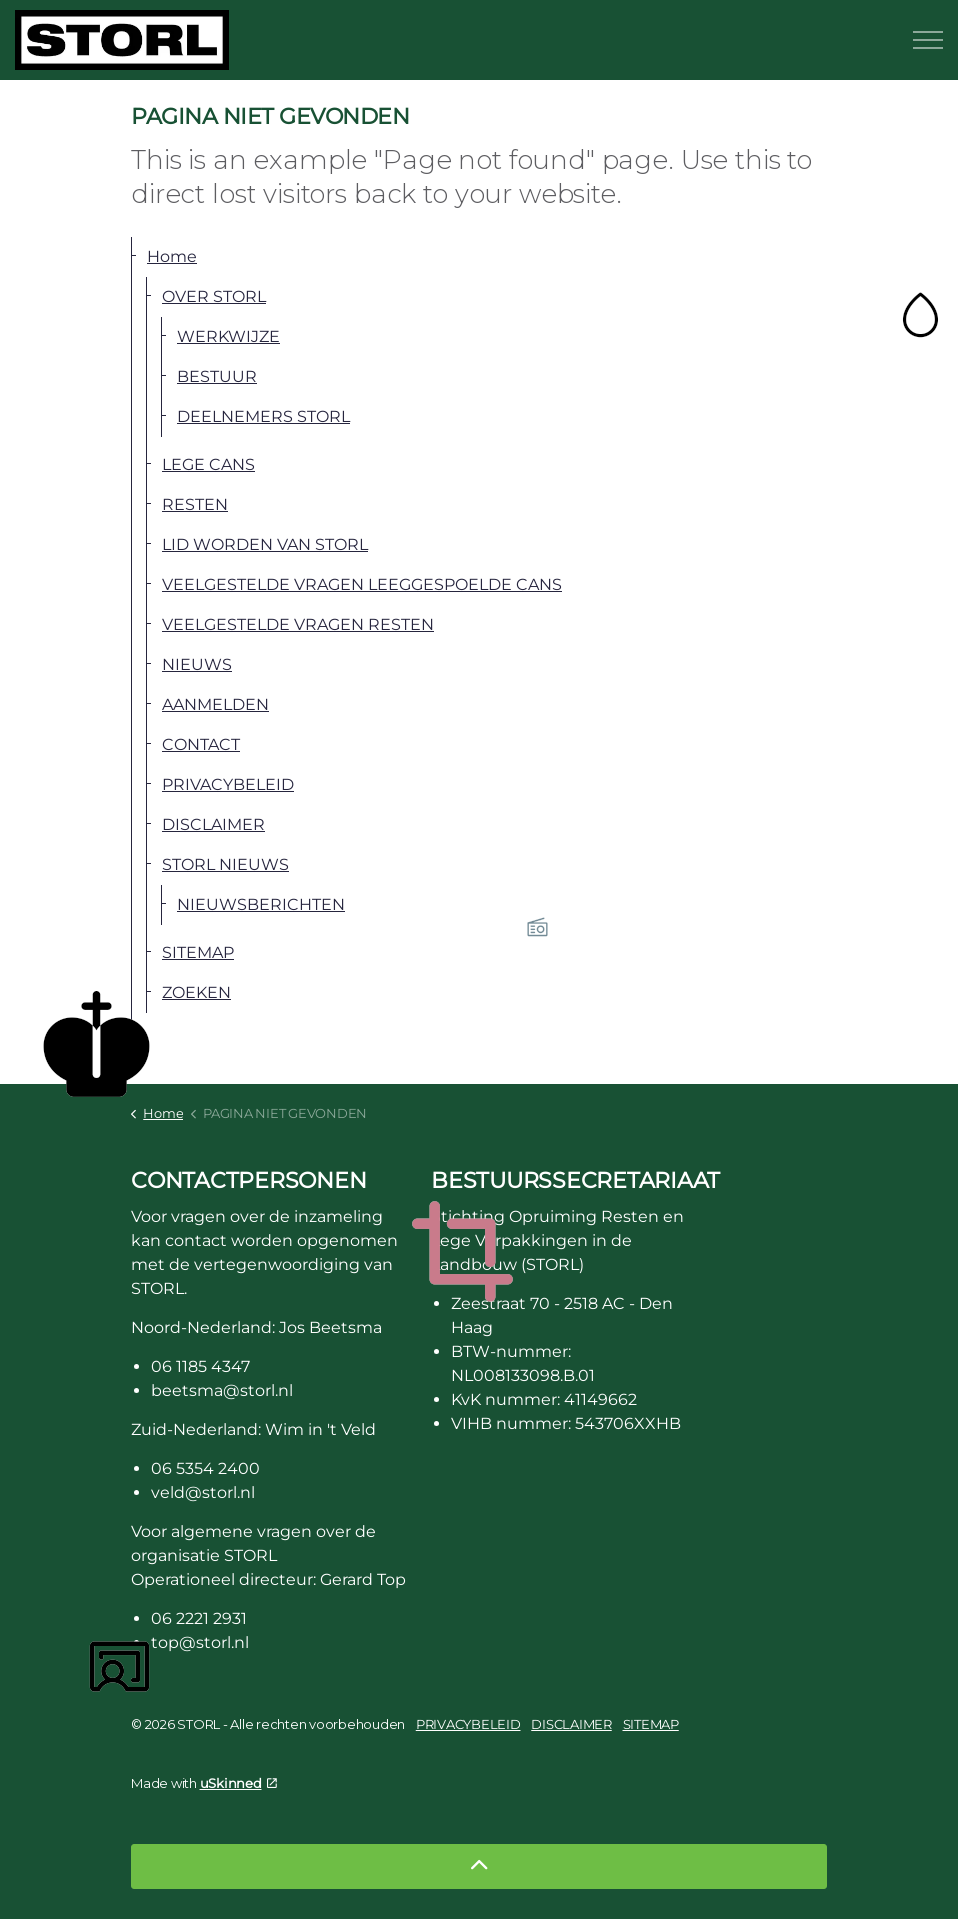 This screenshot has width=958, height=1919. Describe the element at coordinates (462, 1251) in the screenshot. I see `crop an image or photo` at that location.